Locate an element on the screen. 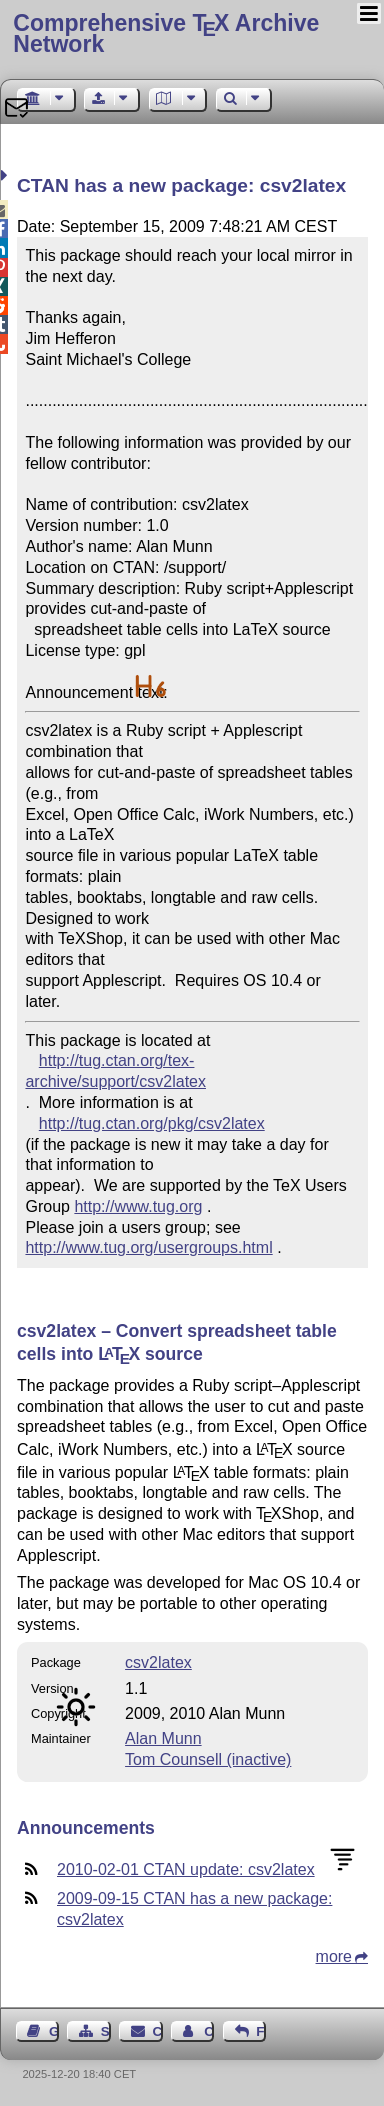 The width and height of the screenshot is (384, 2106). indicates tornado warning or severe weather alert is located at coordinates (342, 1859).